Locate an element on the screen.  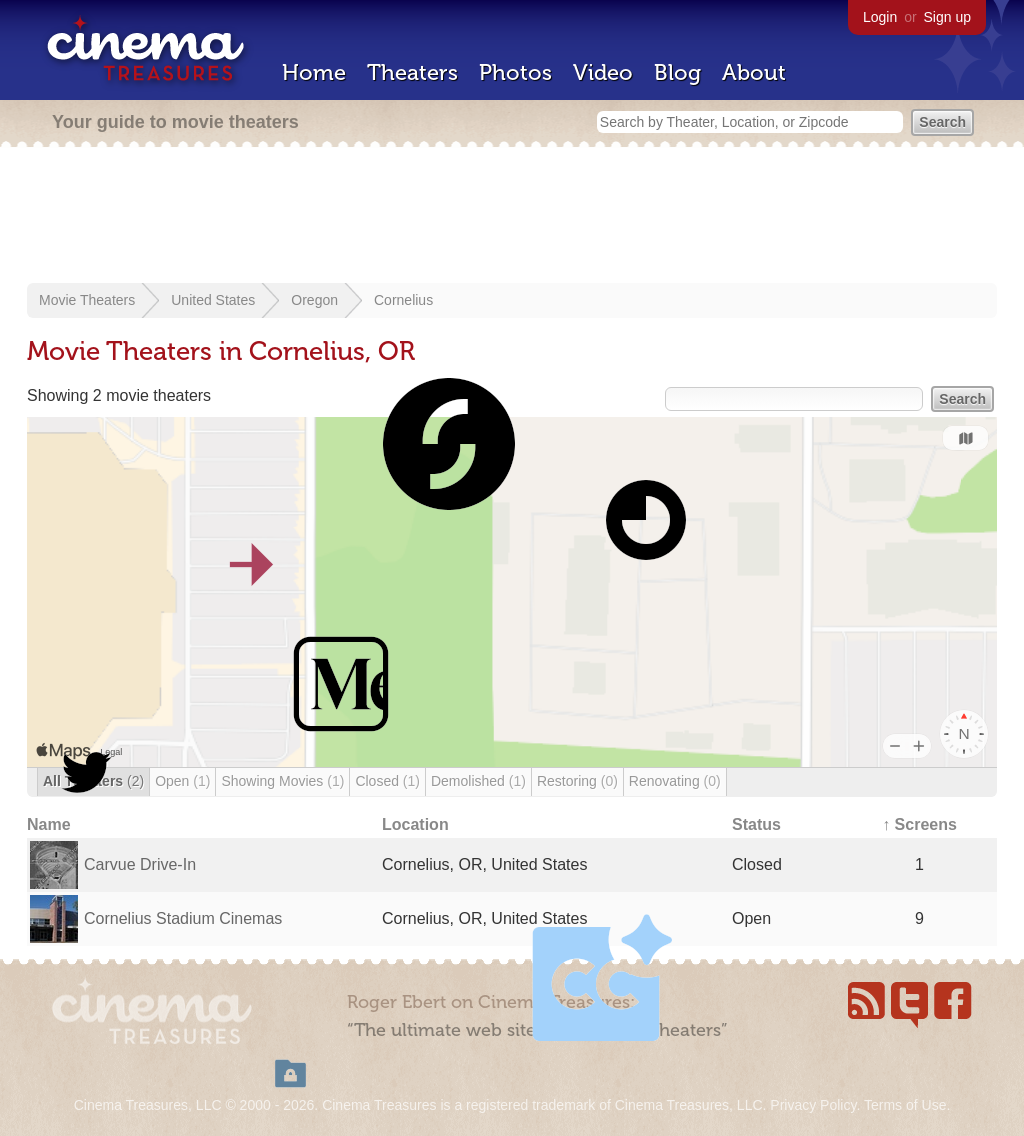
indicates loading or processing in progress is located at coordinates (646, 520).